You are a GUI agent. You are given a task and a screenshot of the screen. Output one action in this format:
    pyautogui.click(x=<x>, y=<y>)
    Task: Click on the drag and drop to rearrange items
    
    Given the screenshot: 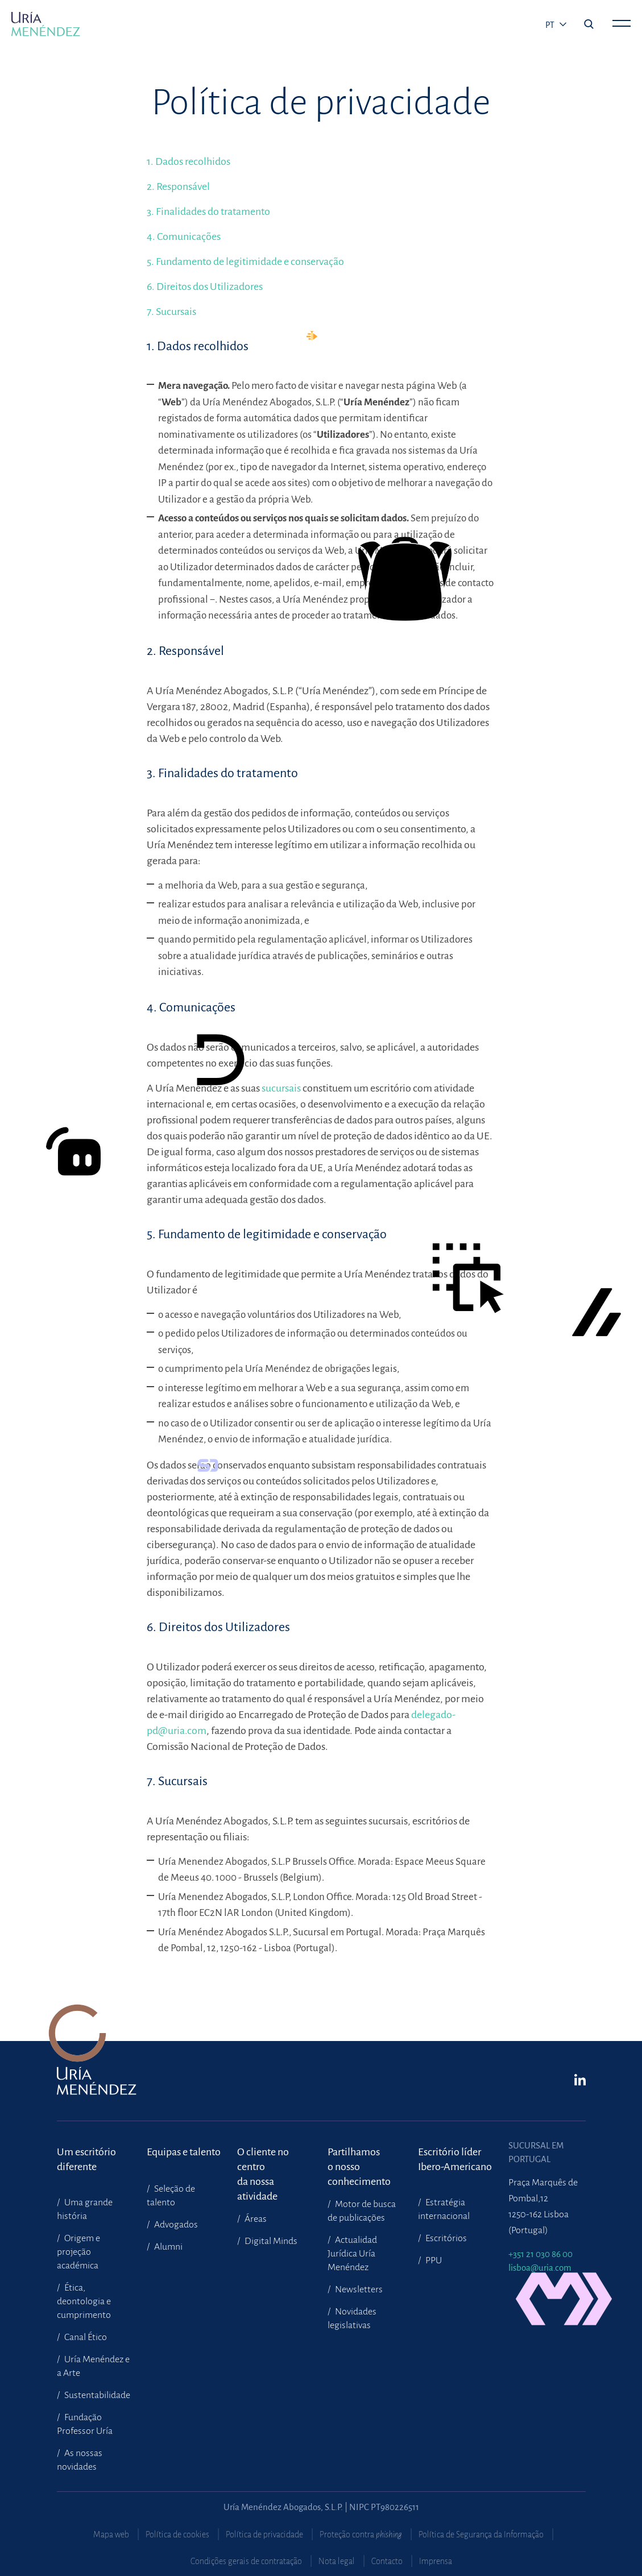 What is the action you would take?
    pyautogui.click(x=466, y=1277)
    